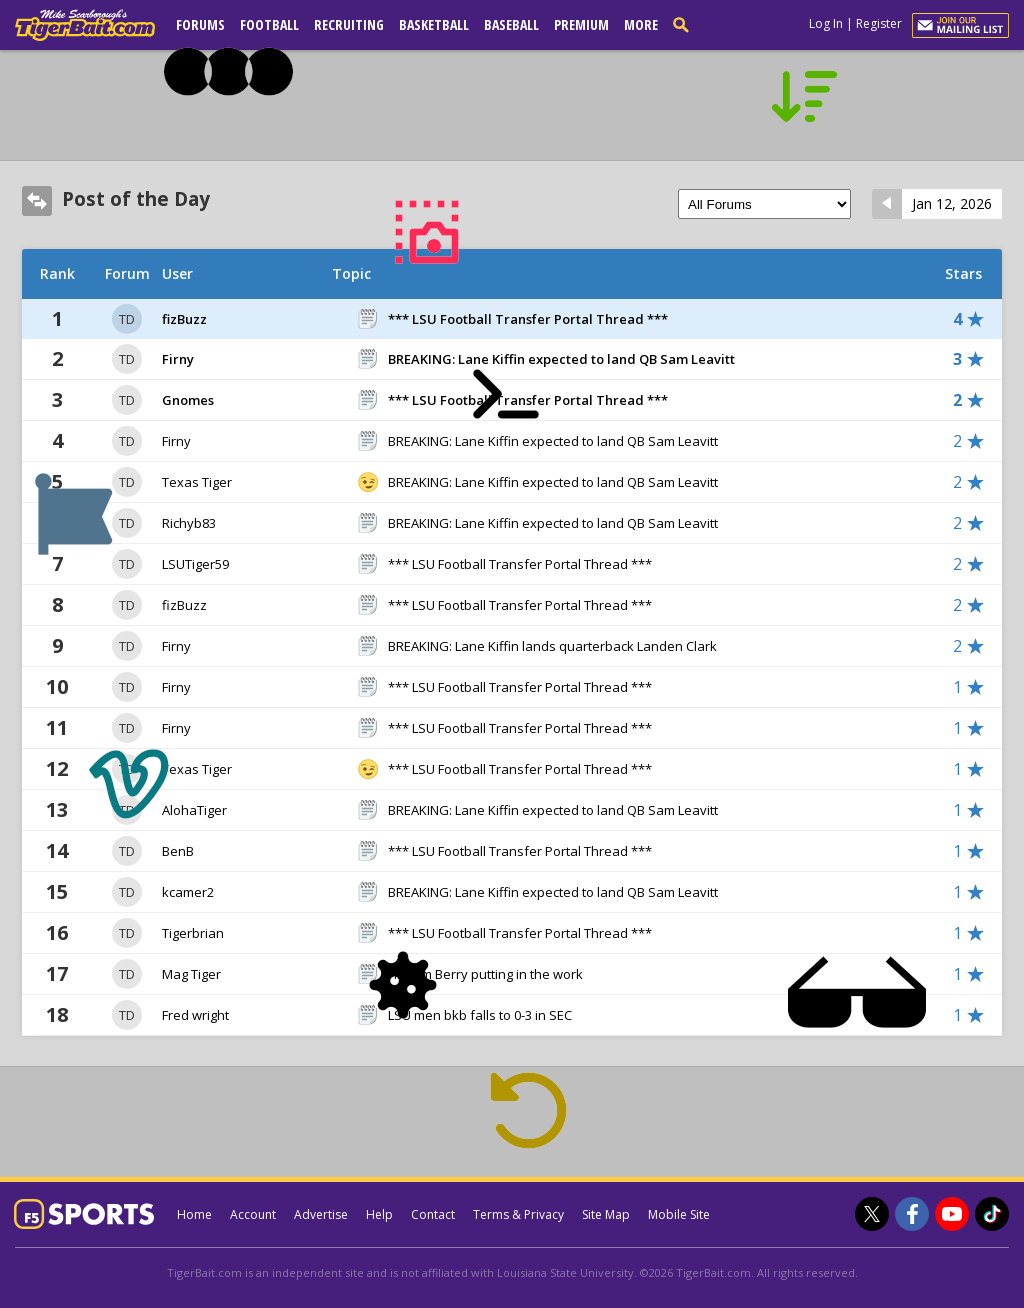 This screenshot has height=1308, width=1024. I want to click on open the command line terminal, so click(506, 394).